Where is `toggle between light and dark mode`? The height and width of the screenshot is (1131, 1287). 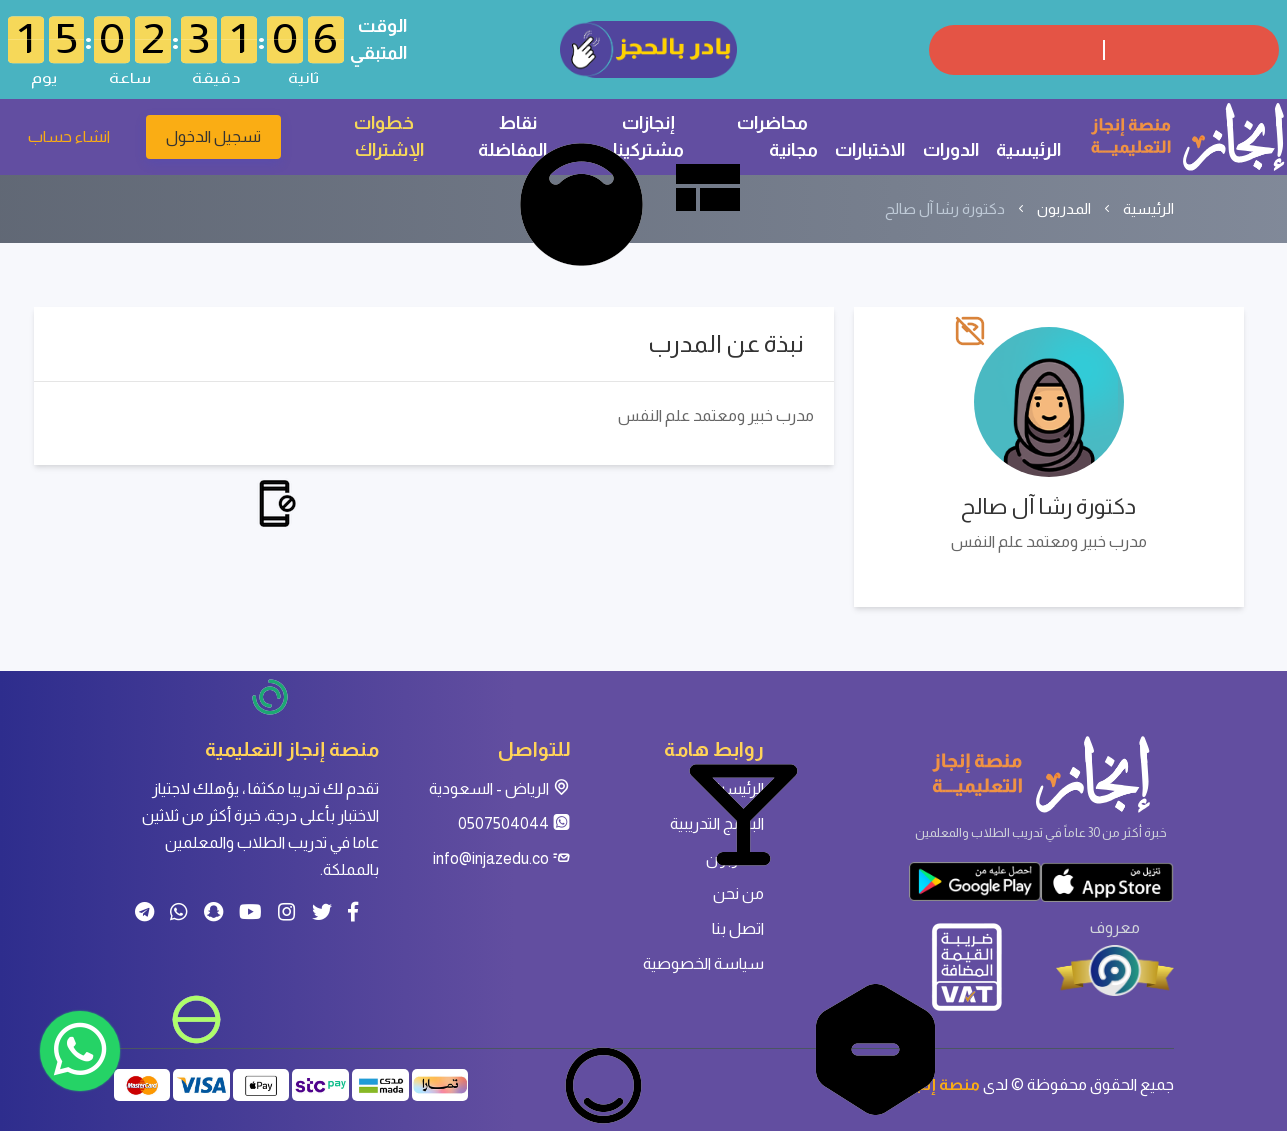
toggle between light and dark mode is located at coordinates (196, 1019).